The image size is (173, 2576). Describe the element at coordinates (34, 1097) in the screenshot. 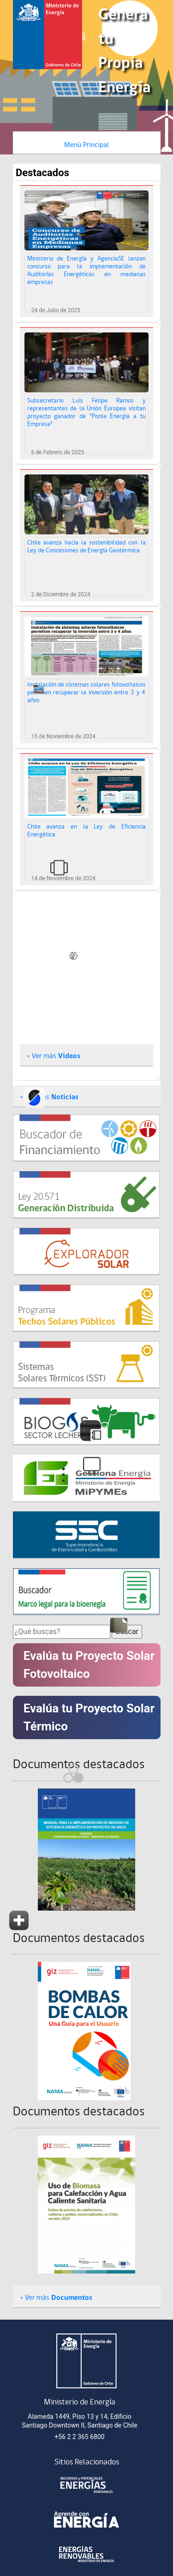

I see `open SuperSlicer 3D printing slicer application` at that location.